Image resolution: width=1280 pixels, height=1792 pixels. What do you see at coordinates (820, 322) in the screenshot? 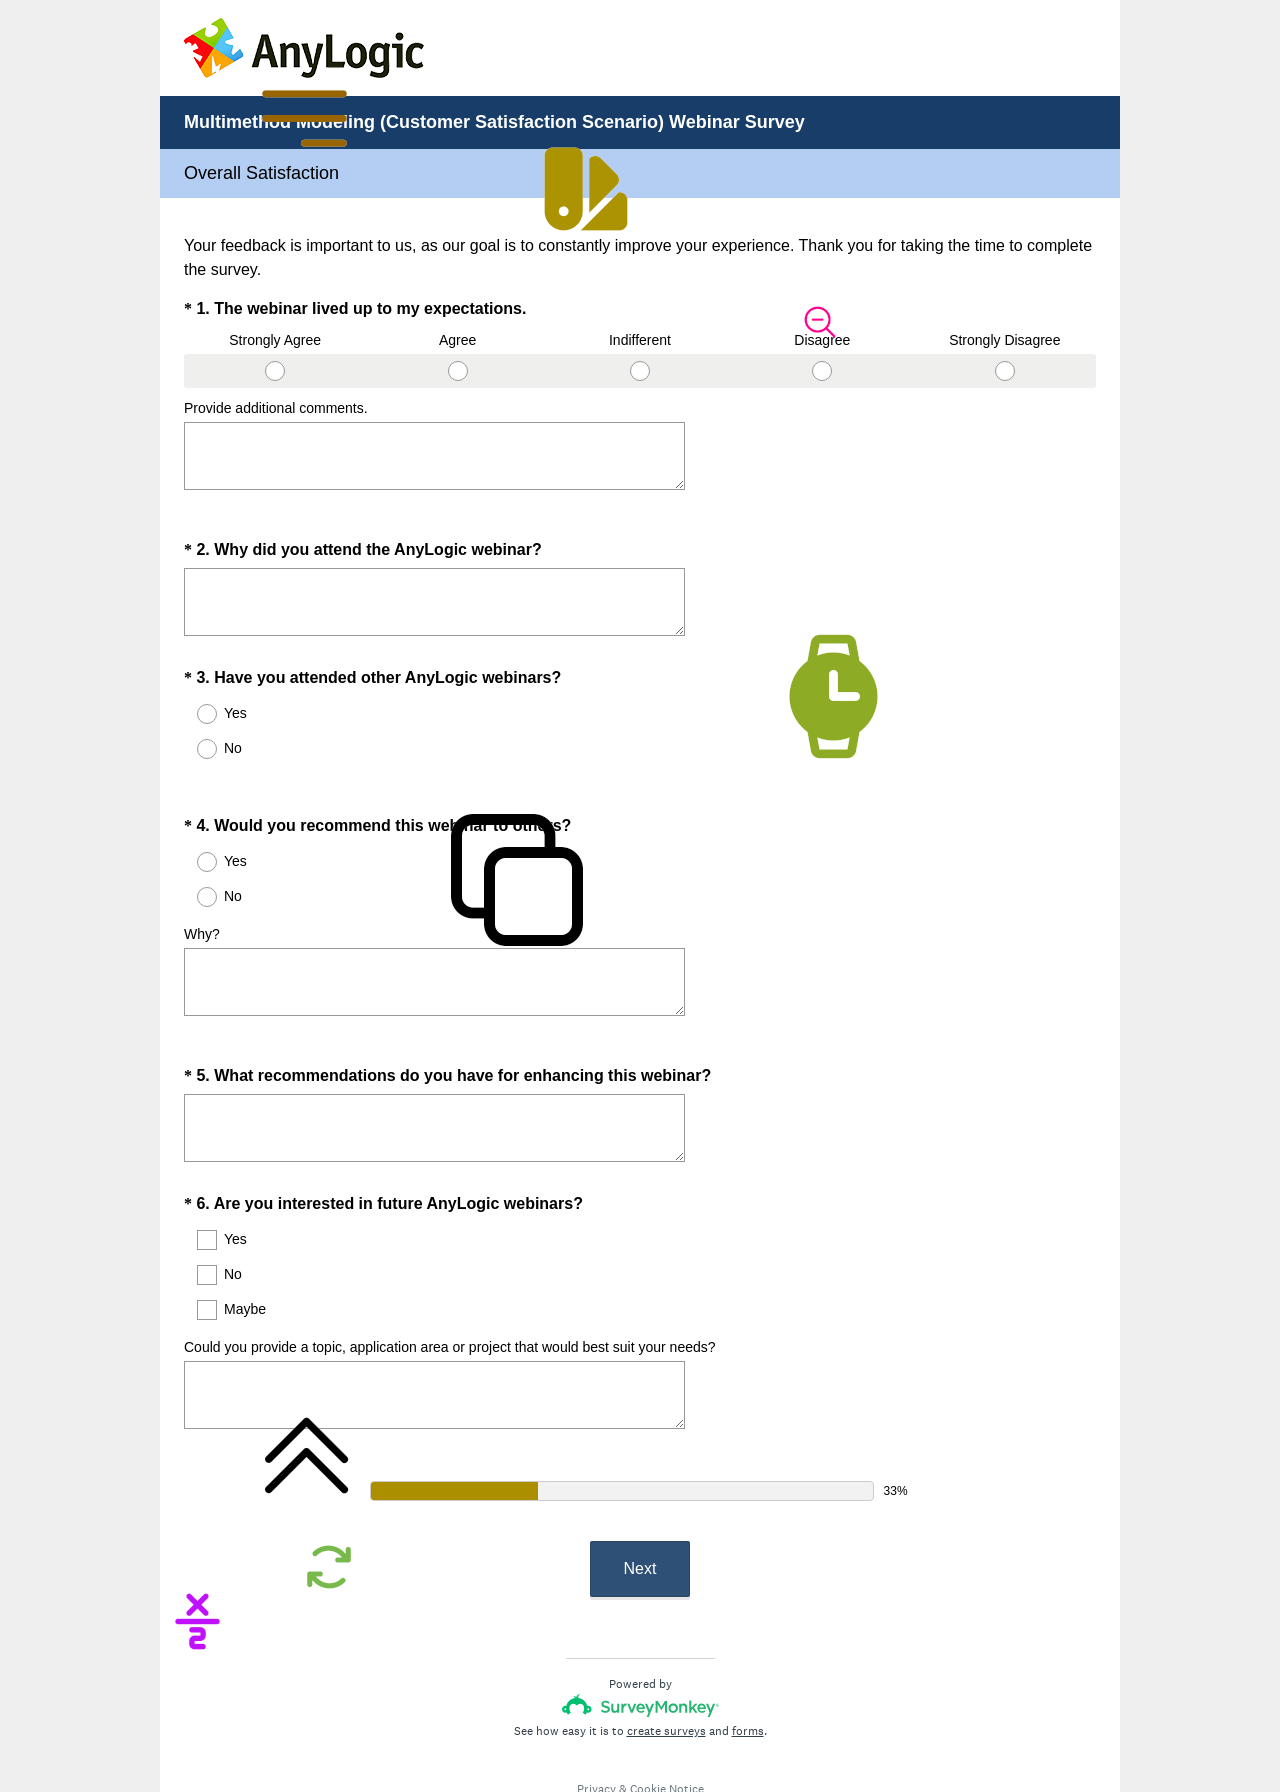
I see `zoom out of the current view` at bounding box center [820, 322].